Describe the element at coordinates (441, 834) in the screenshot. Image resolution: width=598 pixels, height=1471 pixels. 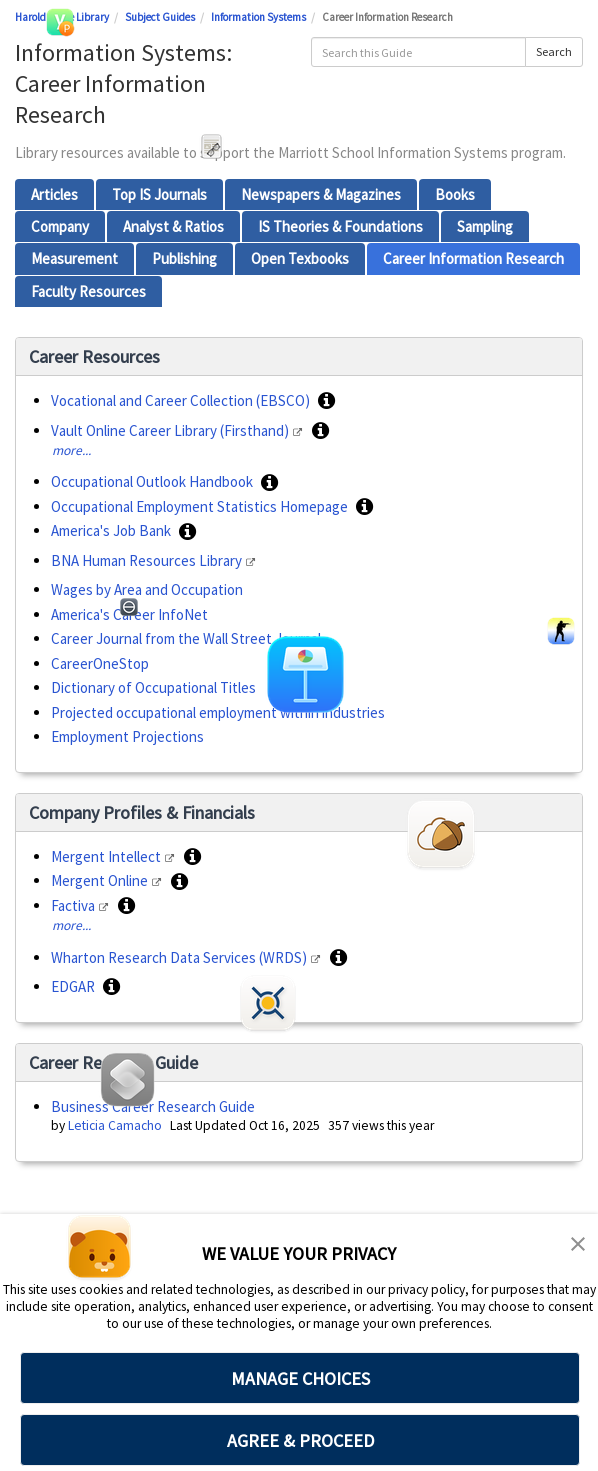
I see `open nut cloud storage app` at that location.